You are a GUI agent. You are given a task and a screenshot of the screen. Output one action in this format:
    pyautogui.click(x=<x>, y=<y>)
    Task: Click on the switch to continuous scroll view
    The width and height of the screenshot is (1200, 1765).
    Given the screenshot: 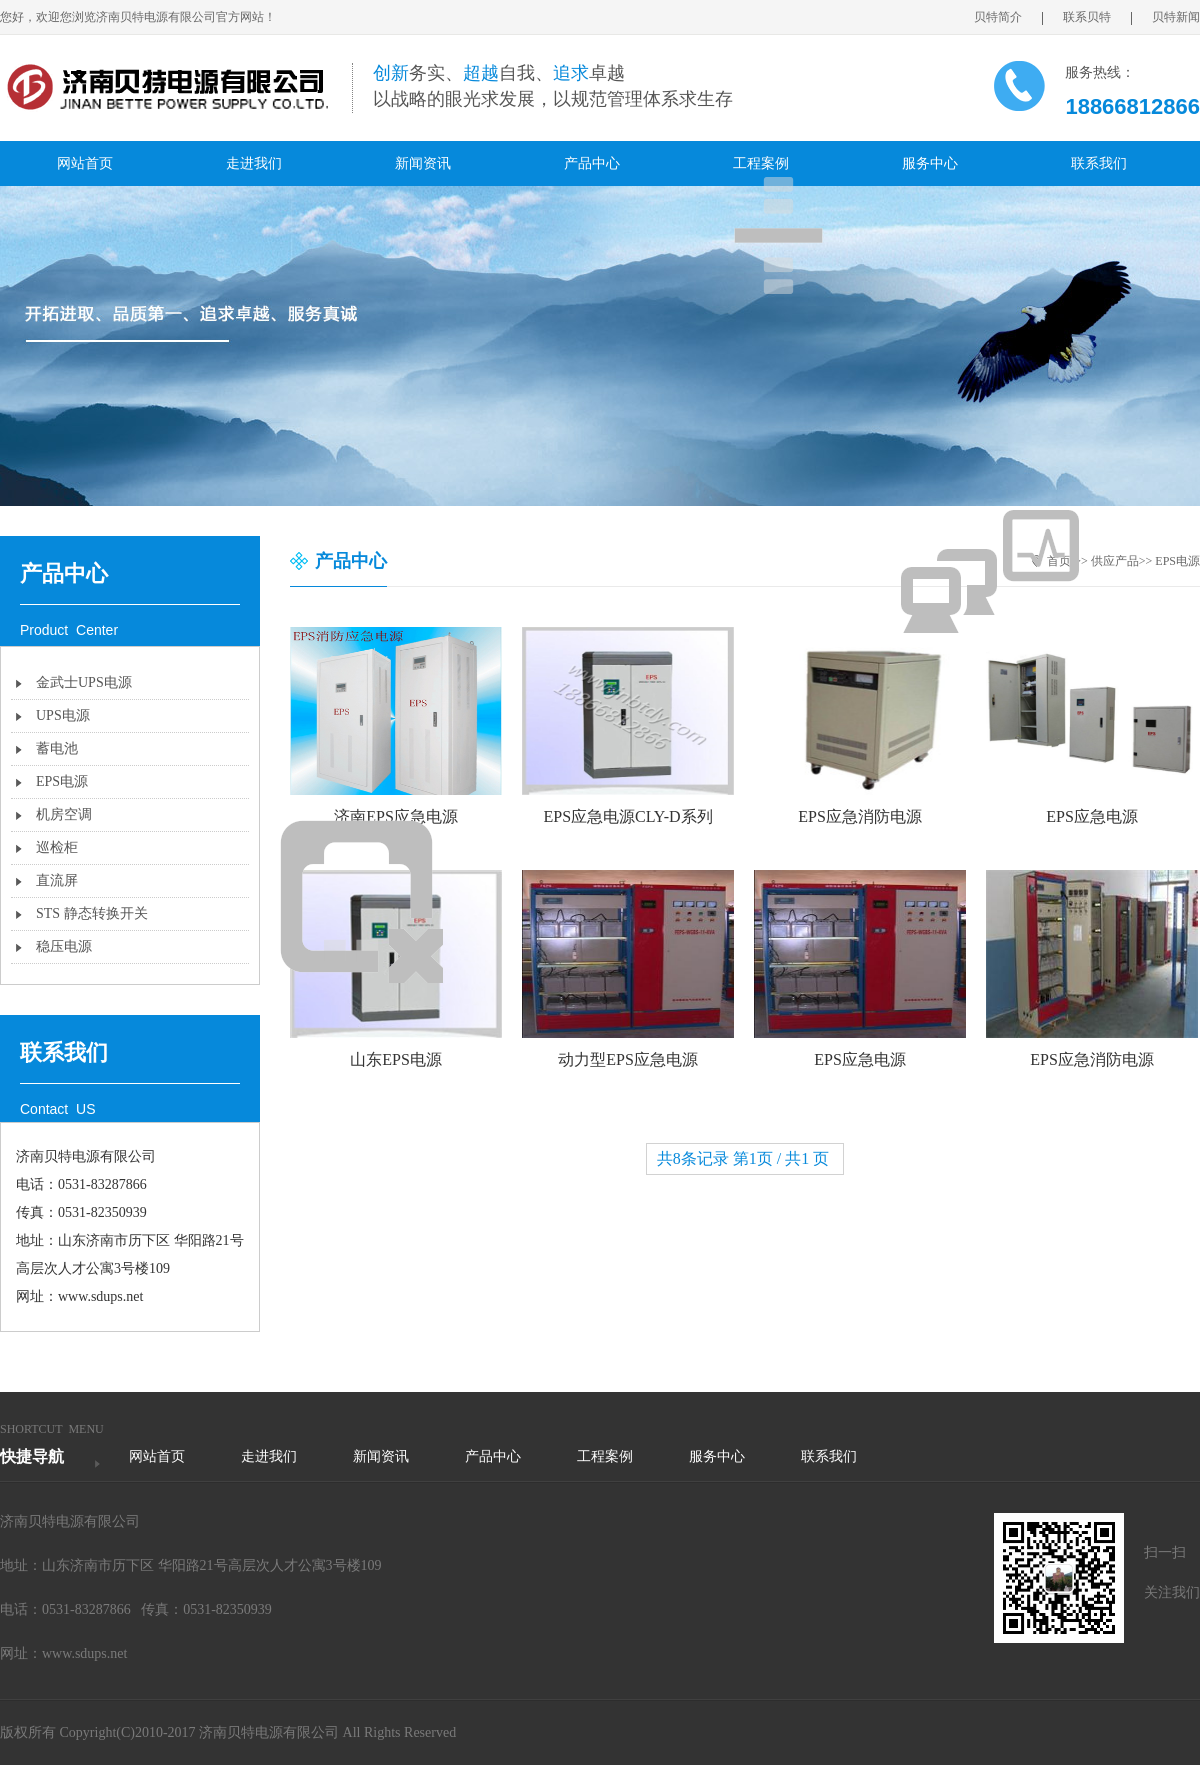 What is the action you would take?
    pyautogui.click(x=778, y=235)
    